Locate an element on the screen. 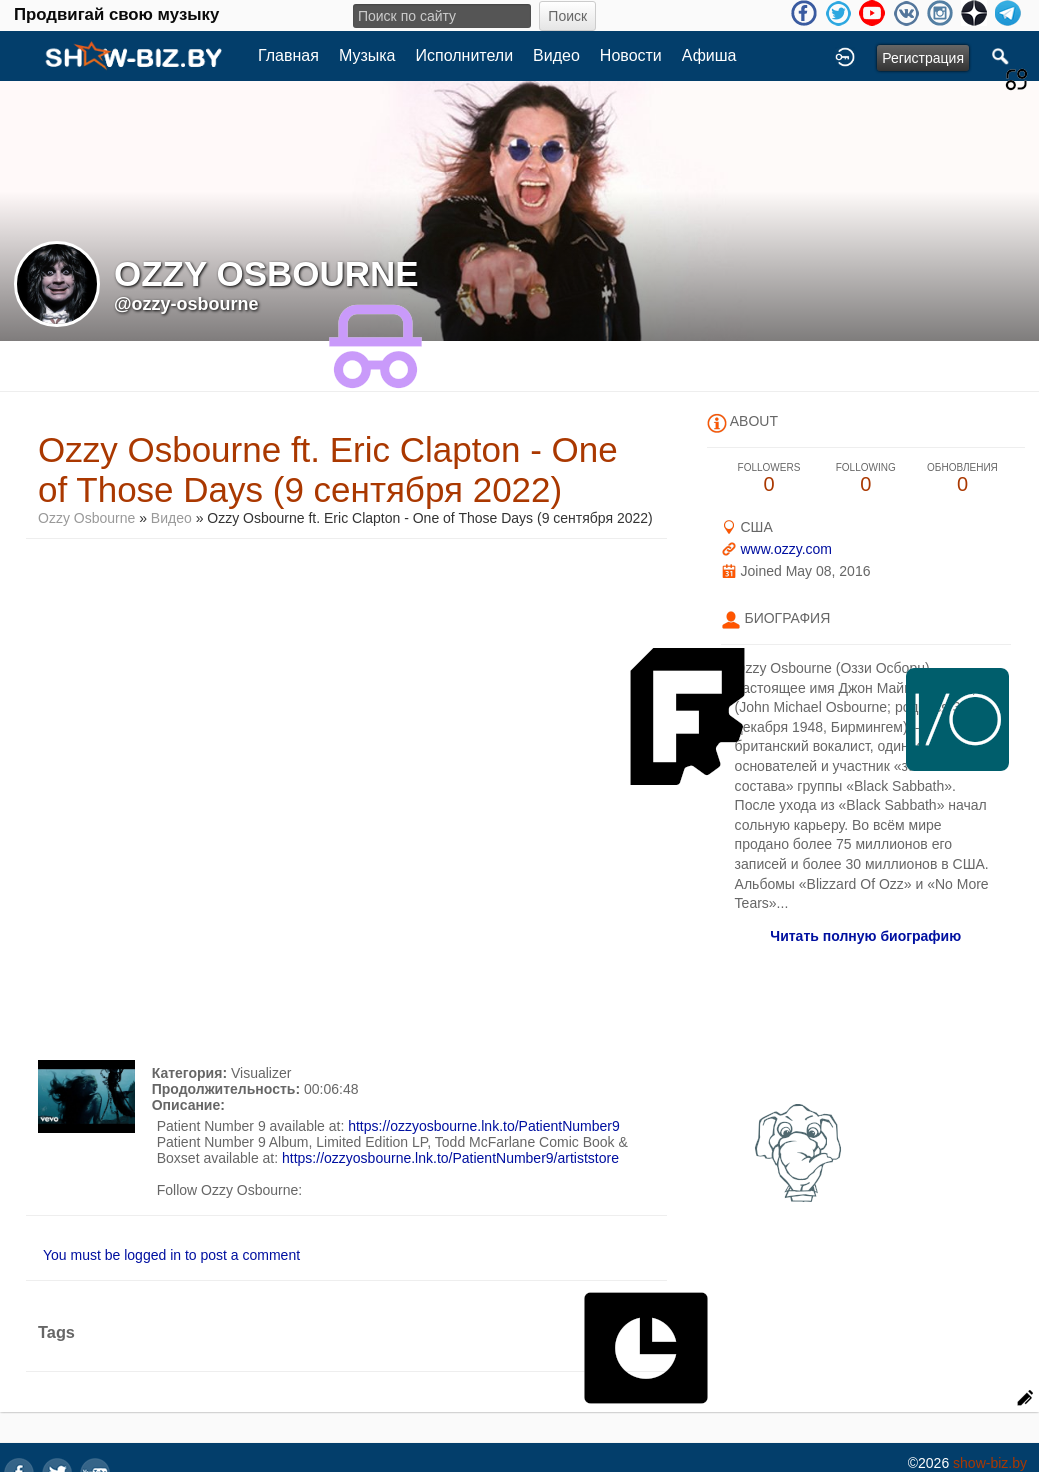  incognito or private browsing mode is located at coordinates (375, 346).